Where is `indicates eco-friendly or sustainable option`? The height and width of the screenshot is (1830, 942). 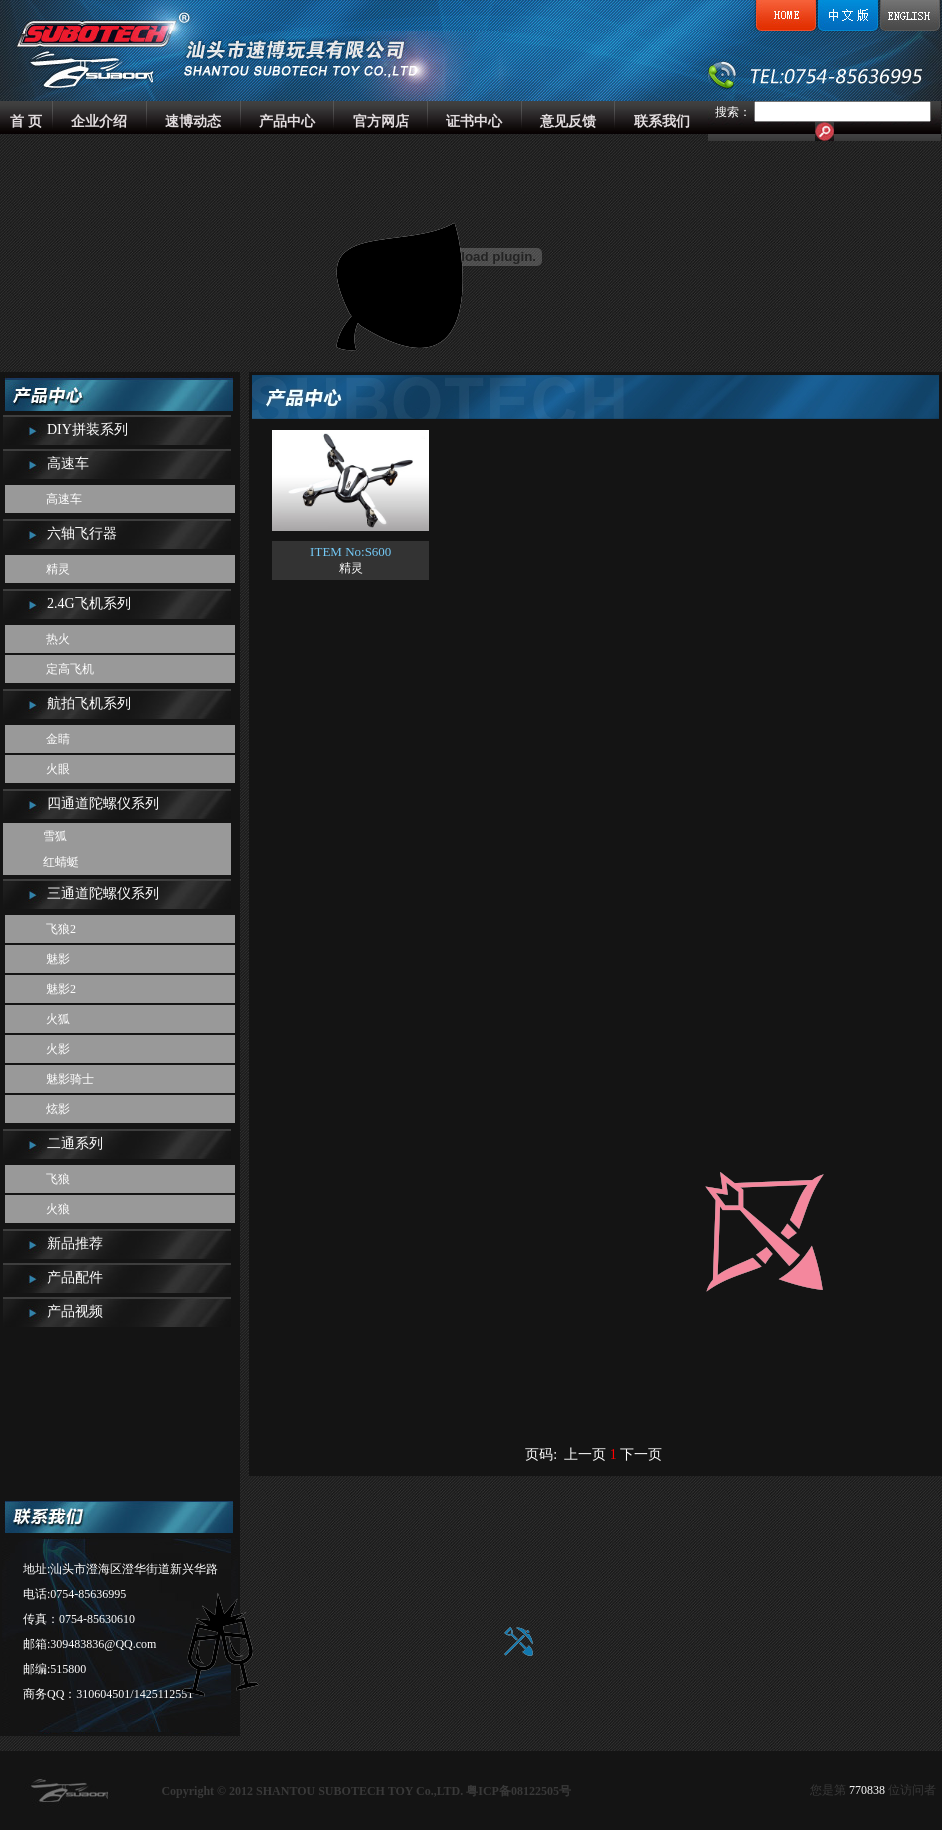
indicates eco-friendly or sustainable option is located at coordinates (399, 286).